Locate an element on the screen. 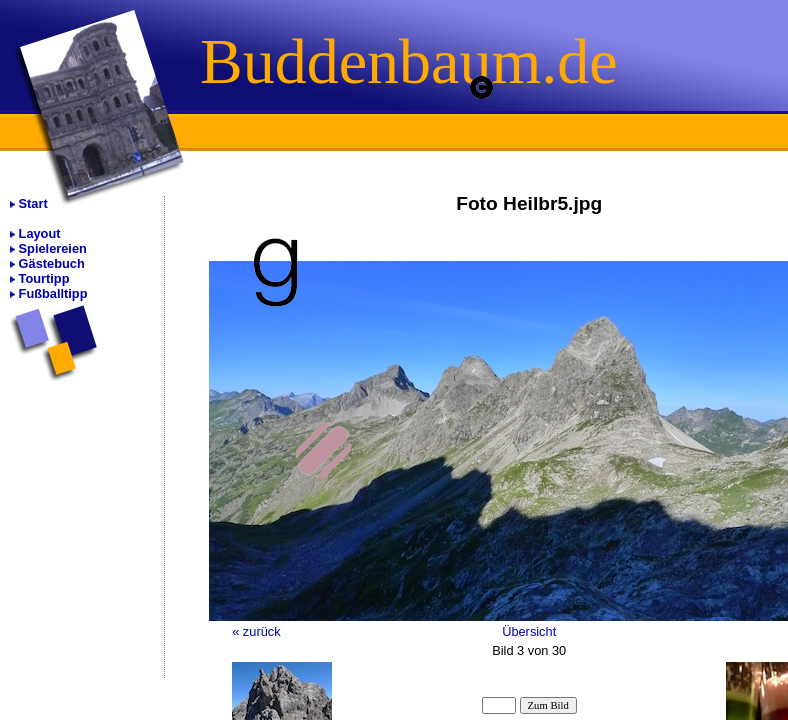  link to Goodreads profile is located at coordinates (275, 272).